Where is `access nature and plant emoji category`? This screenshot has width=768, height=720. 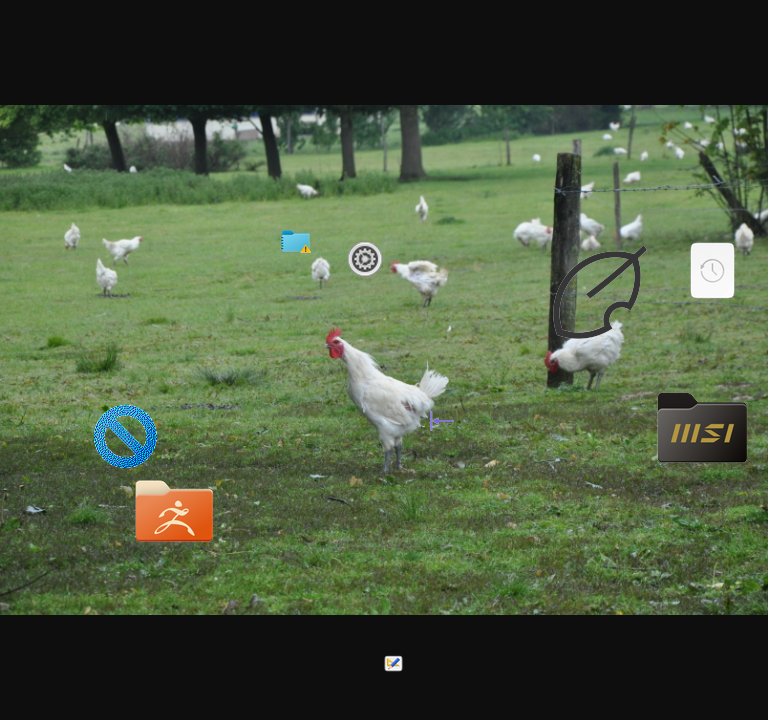 access nature and plant emoji category is located at coordinates (597, 295).